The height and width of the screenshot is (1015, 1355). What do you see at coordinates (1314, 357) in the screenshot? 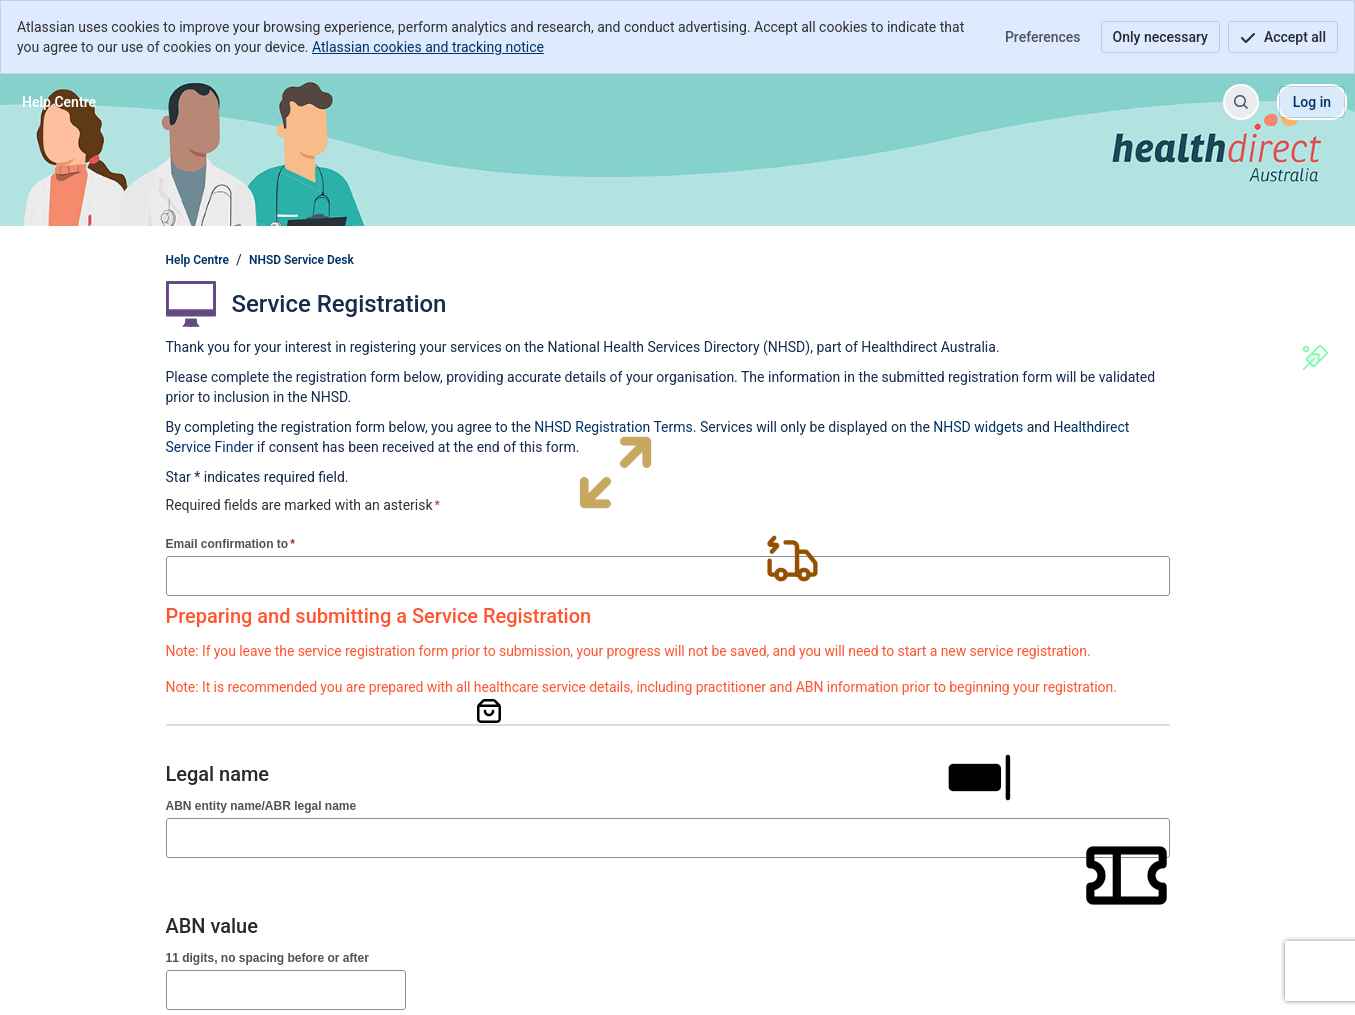
I see `access cricket sports content or scores` at bounding box center [1314, 357].